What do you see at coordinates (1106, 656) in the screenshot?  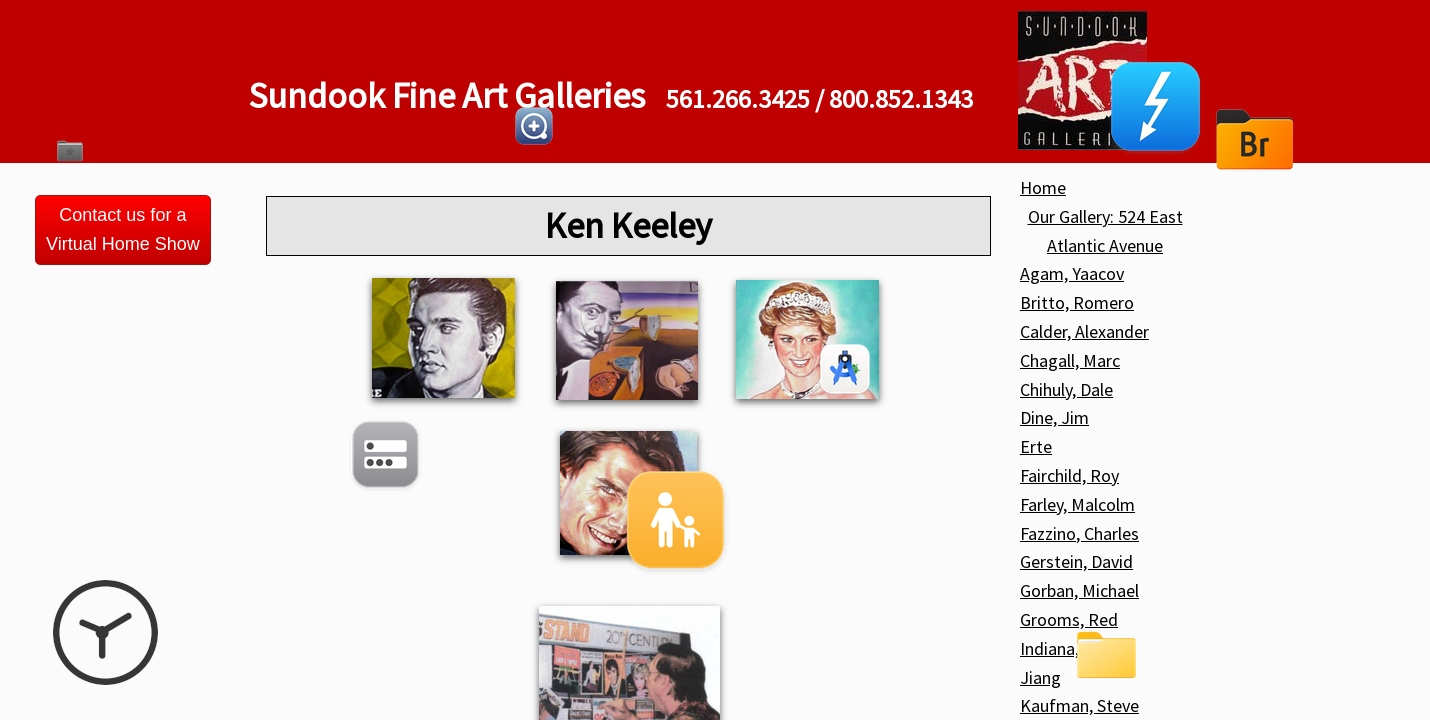 I see `open folder to view contents` at bounding box center [1106, 656].